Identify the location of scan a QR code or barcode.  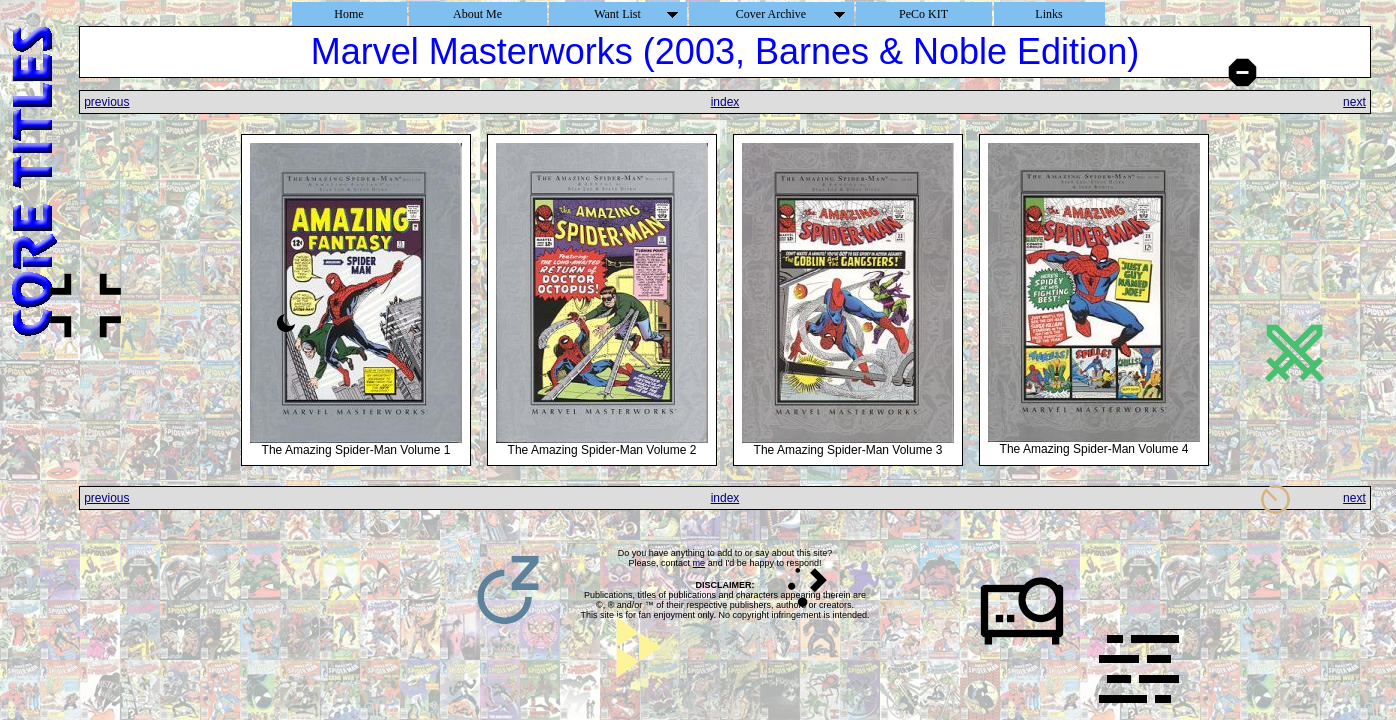
(1275, 499).